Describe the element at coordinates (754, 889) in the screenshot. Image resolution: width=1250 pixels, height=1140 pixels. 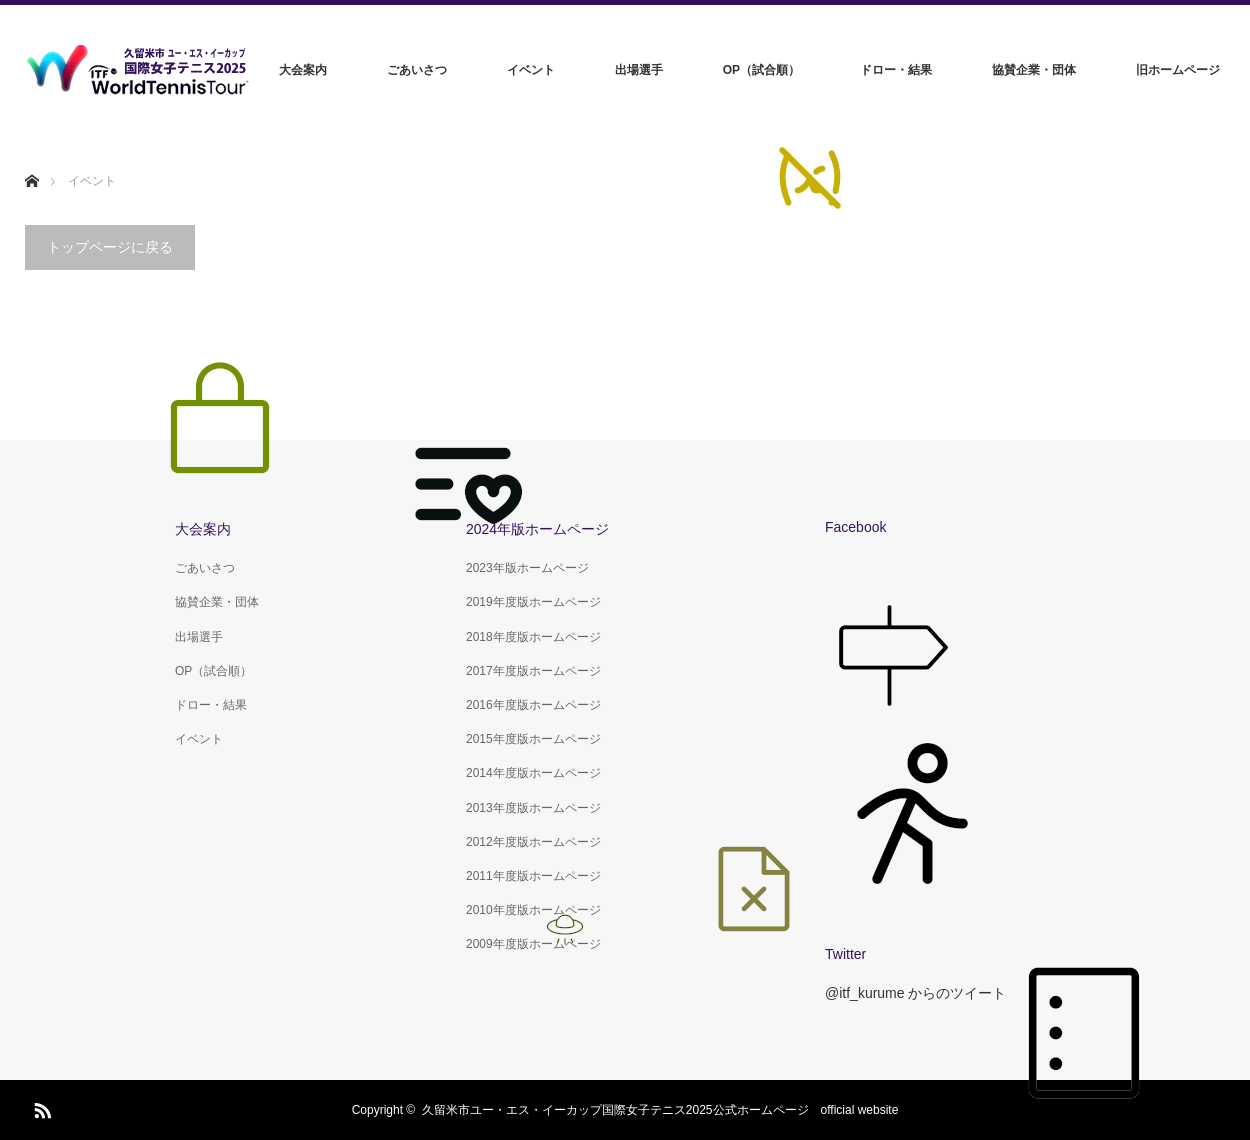
I see `delete or remove a file` at that location.